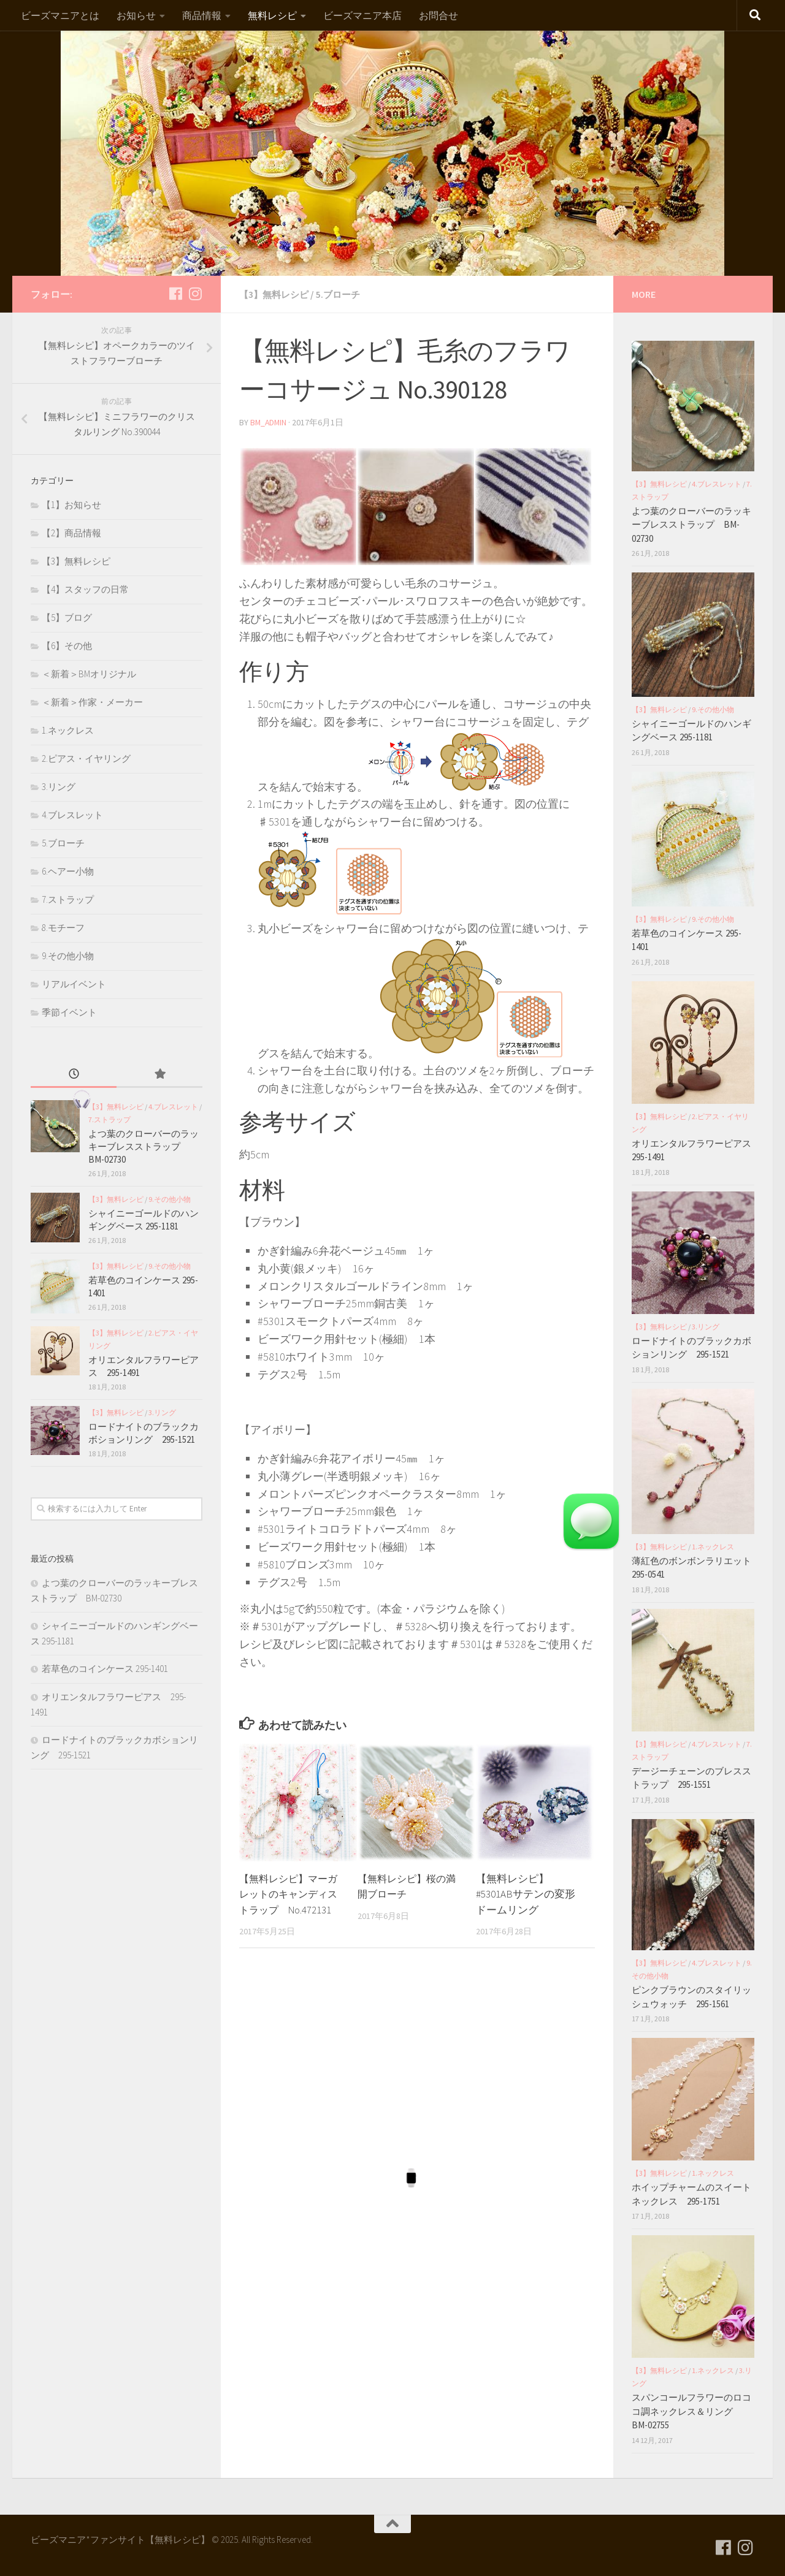 The width and height of the screenshot is (785, 2576). I want to click on apple watch series 2 device icon, so click(411, 2178).